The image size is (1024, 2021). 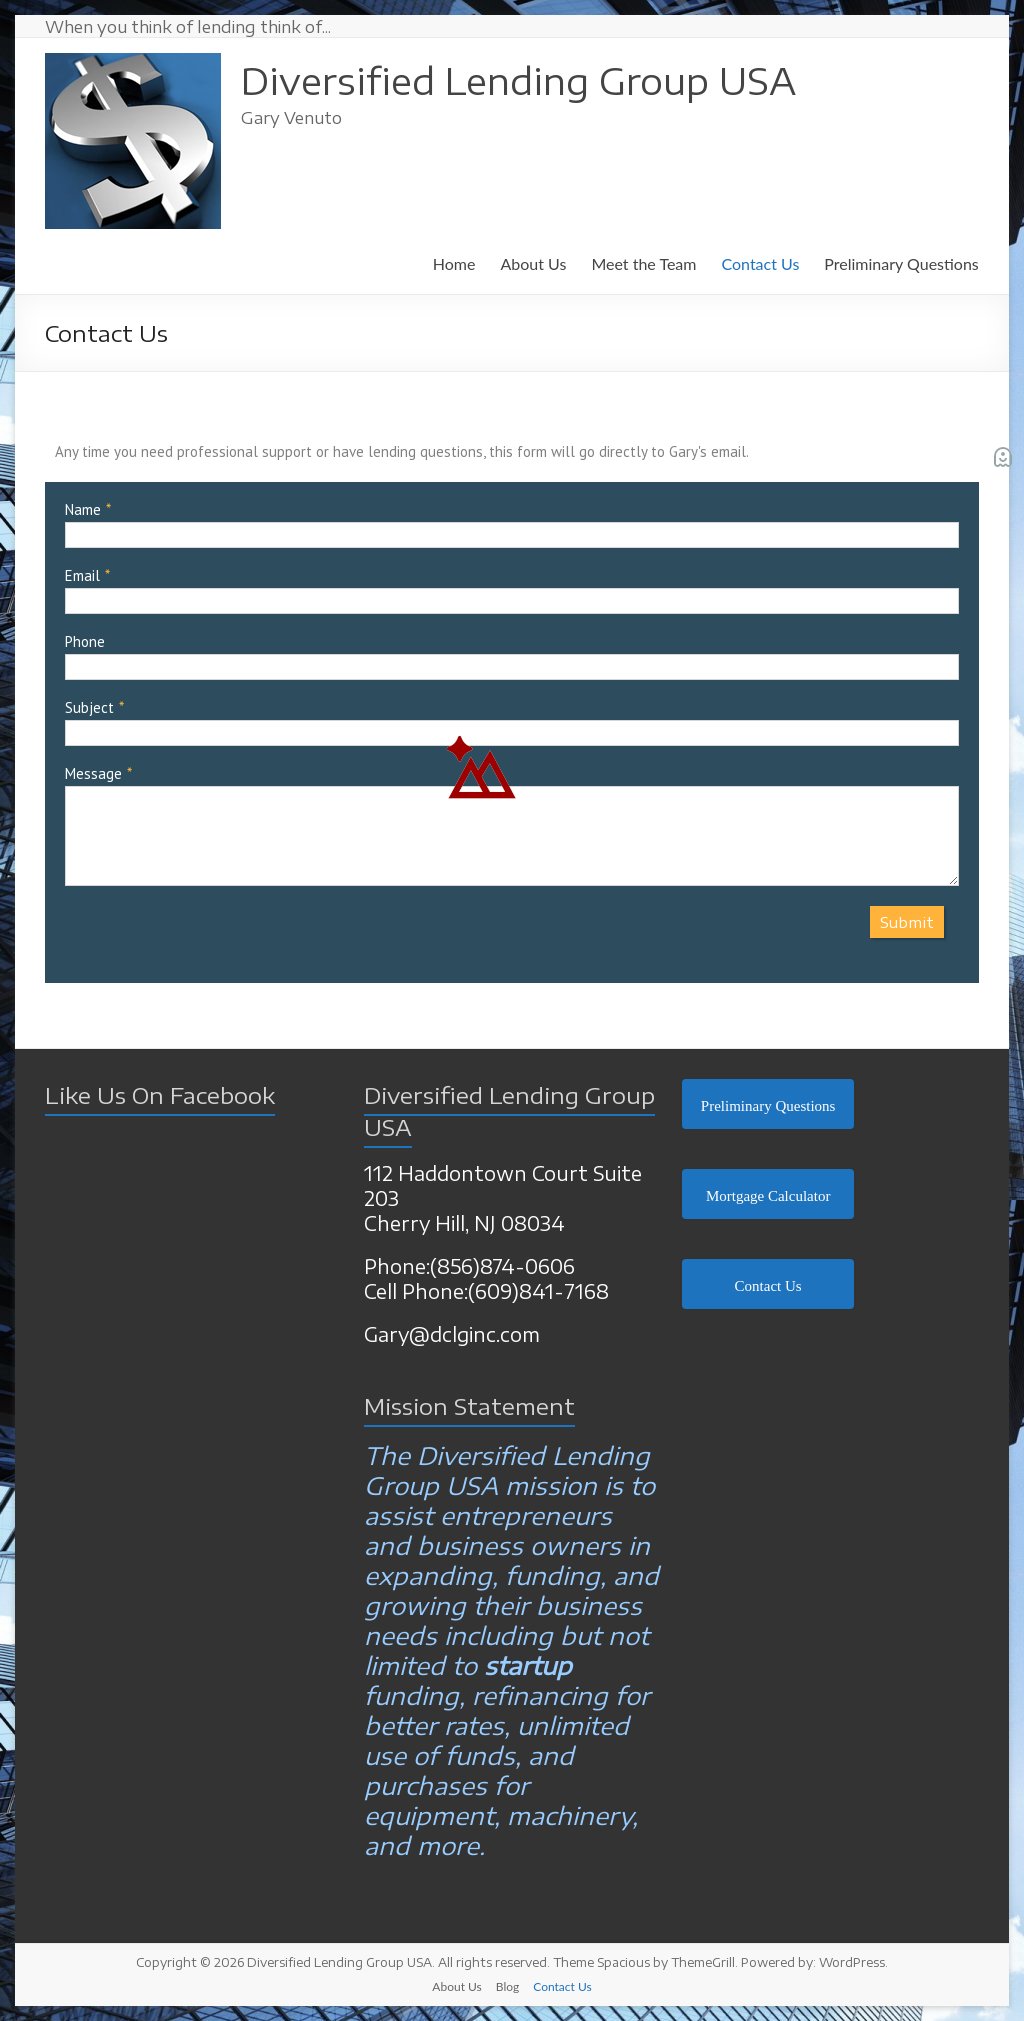 What do you see at coordinates (480, 769) in the screenshot?
I see `generate AI-enhanced landscape images` at bounding box center [480, 769].